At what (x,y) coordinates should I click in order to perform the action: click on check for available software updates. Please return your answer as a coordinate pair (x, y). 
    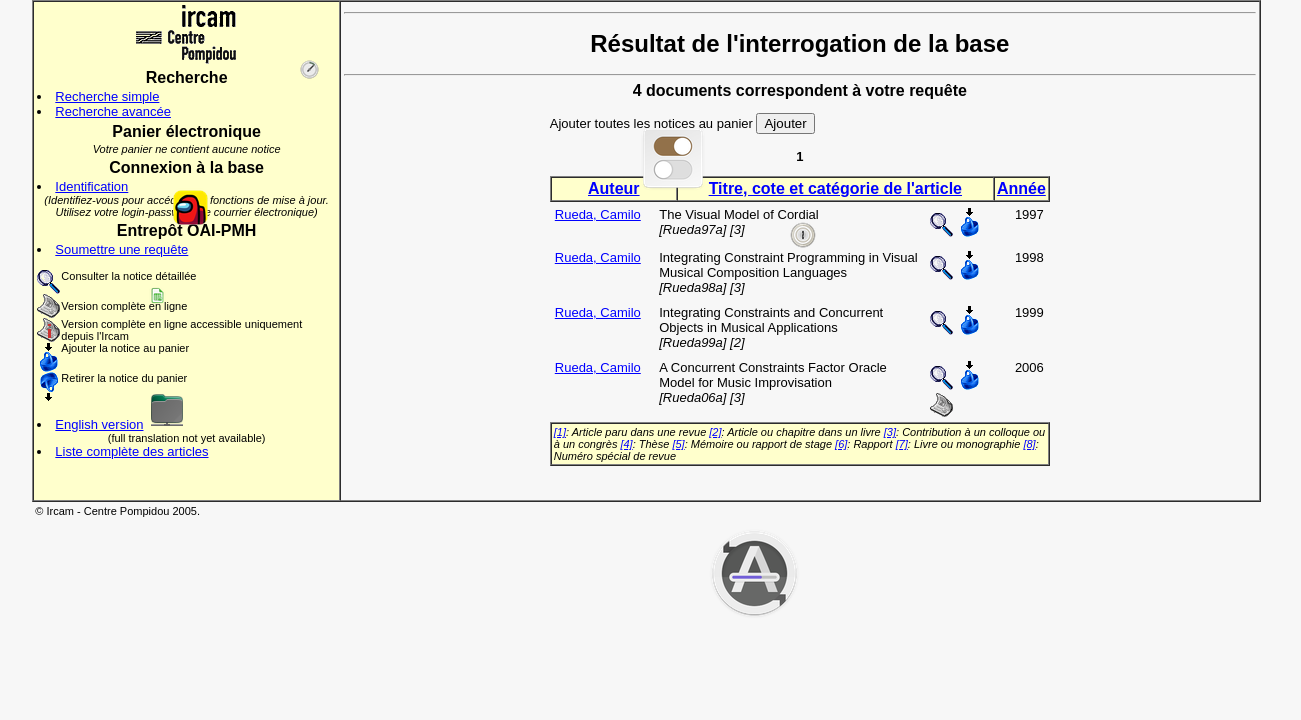
    Looking at the image, I should click on (754, 573).